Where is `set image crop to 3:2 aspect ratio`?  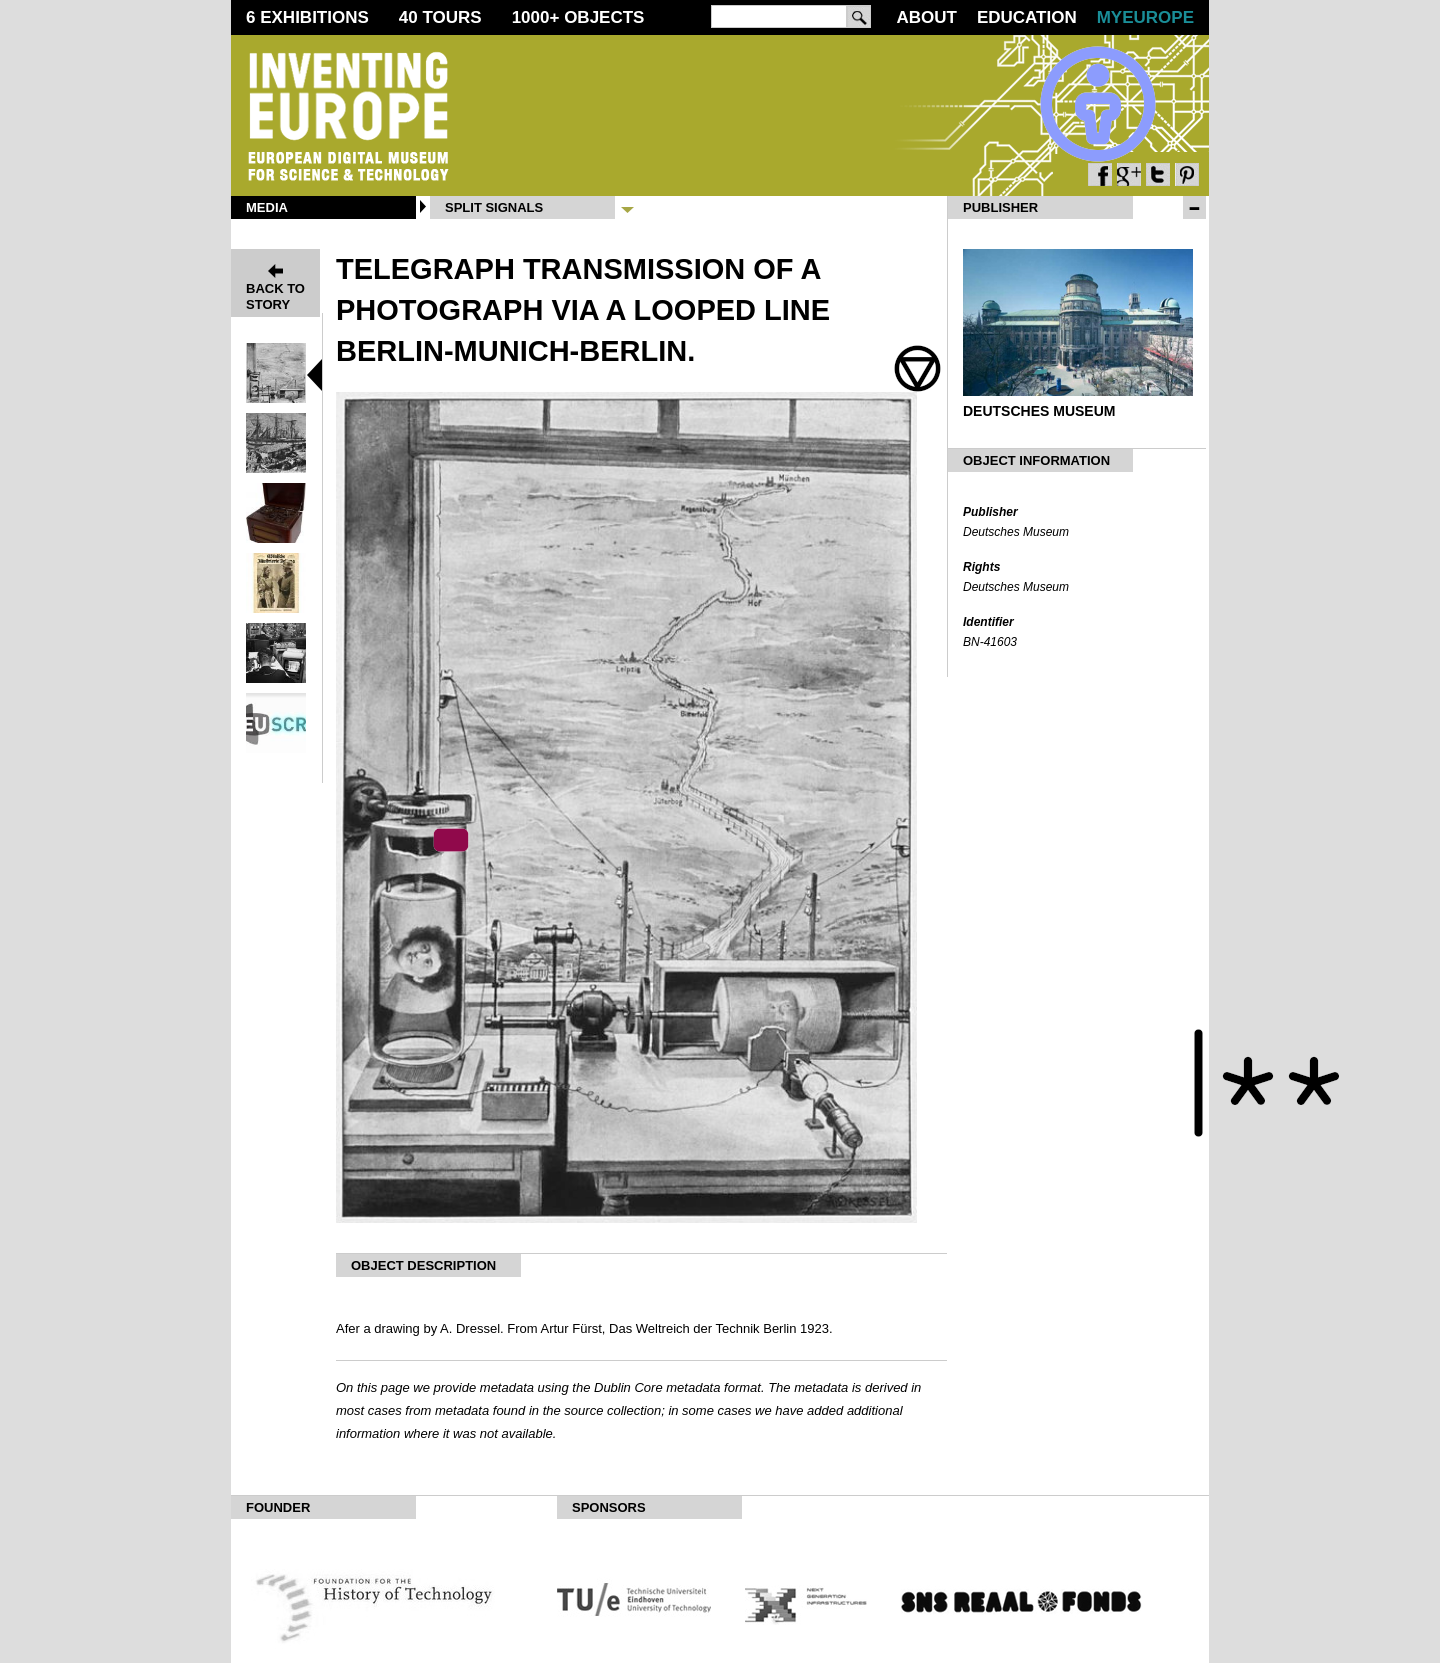
set image crop to 3:2 aspect ratio is located at coordinates (451, 840).